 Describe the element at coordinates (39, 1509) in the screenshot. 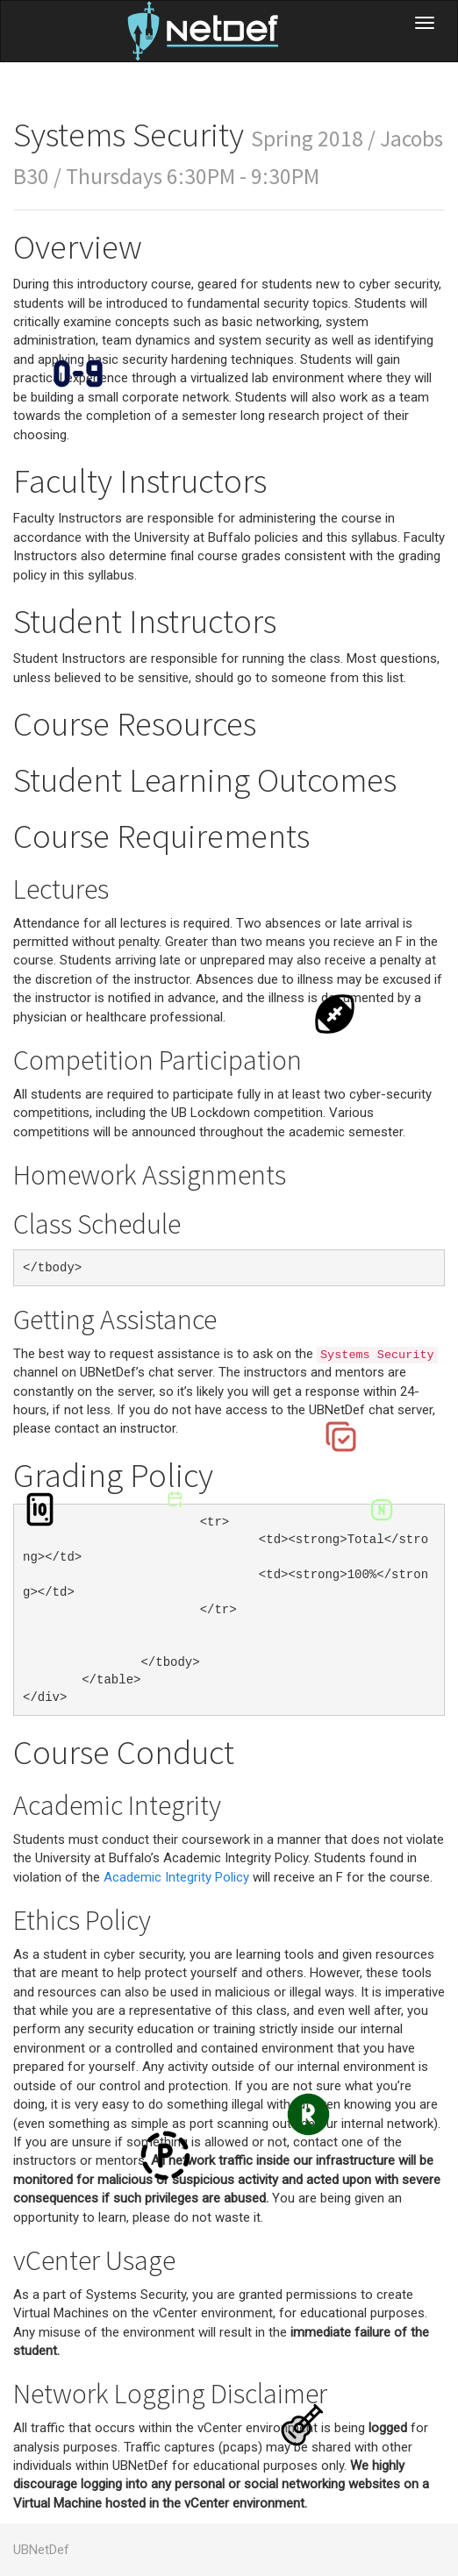

I see `represents a 10 playing card in a card game` at that location.